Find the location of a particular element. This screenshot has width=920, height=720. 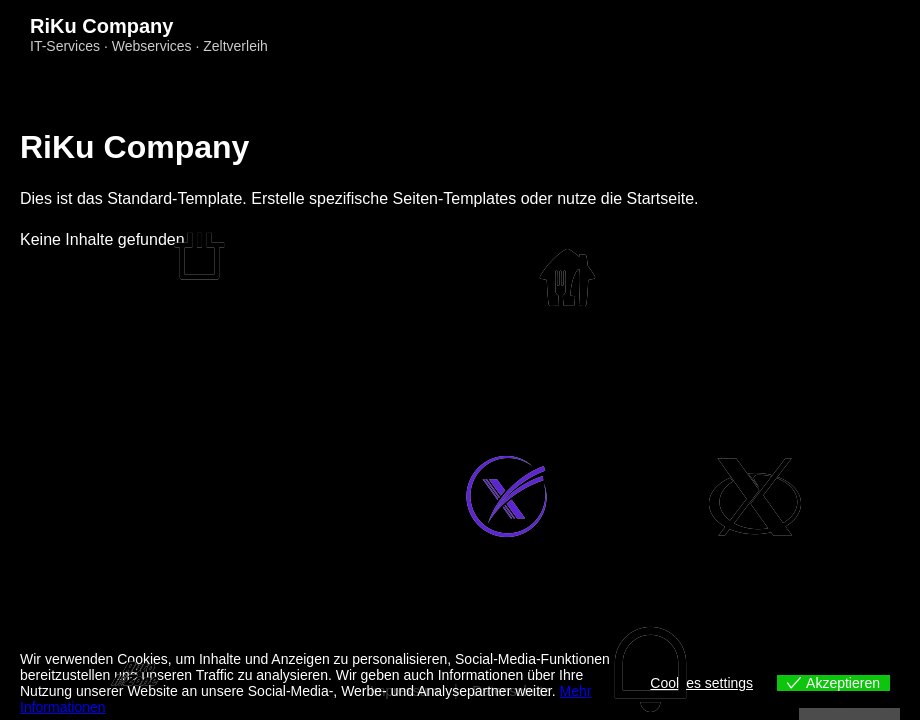

connect to a sensor device is located at coordinates (199, 257).